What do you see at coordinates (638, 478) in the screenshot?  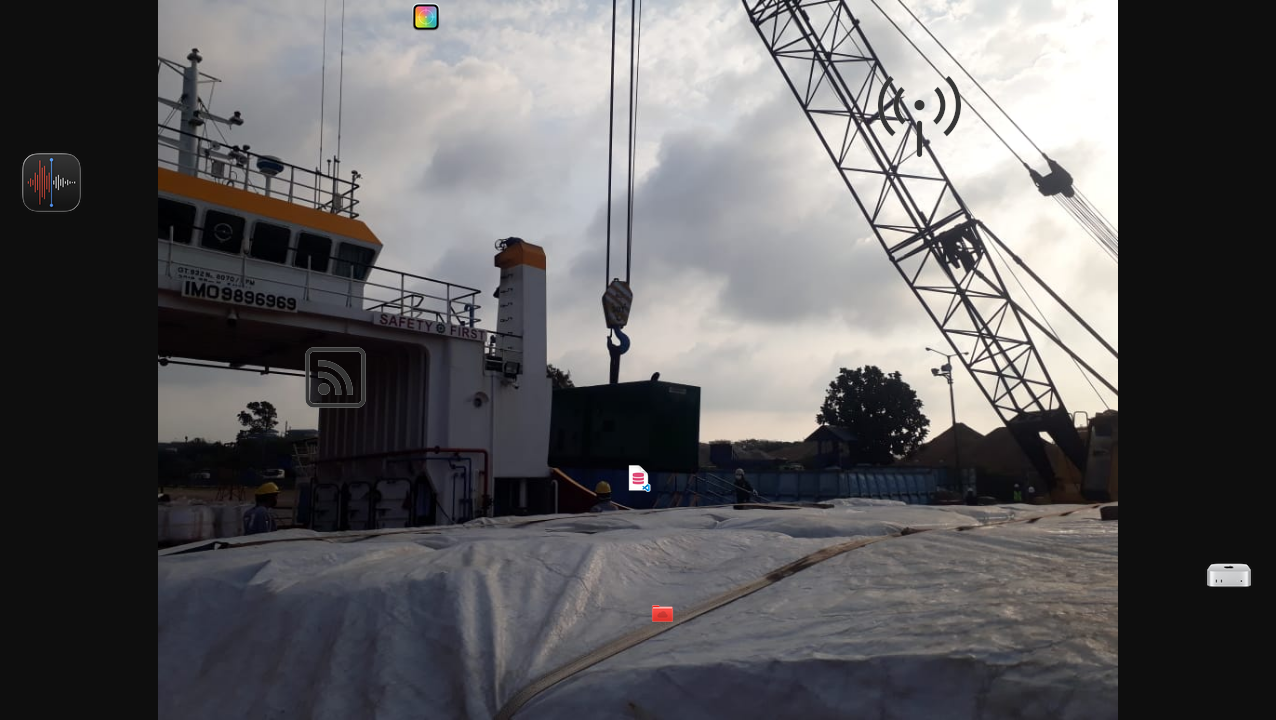 I see `open sql database file in Visual Studio Code` at bounding box center [638, 478].